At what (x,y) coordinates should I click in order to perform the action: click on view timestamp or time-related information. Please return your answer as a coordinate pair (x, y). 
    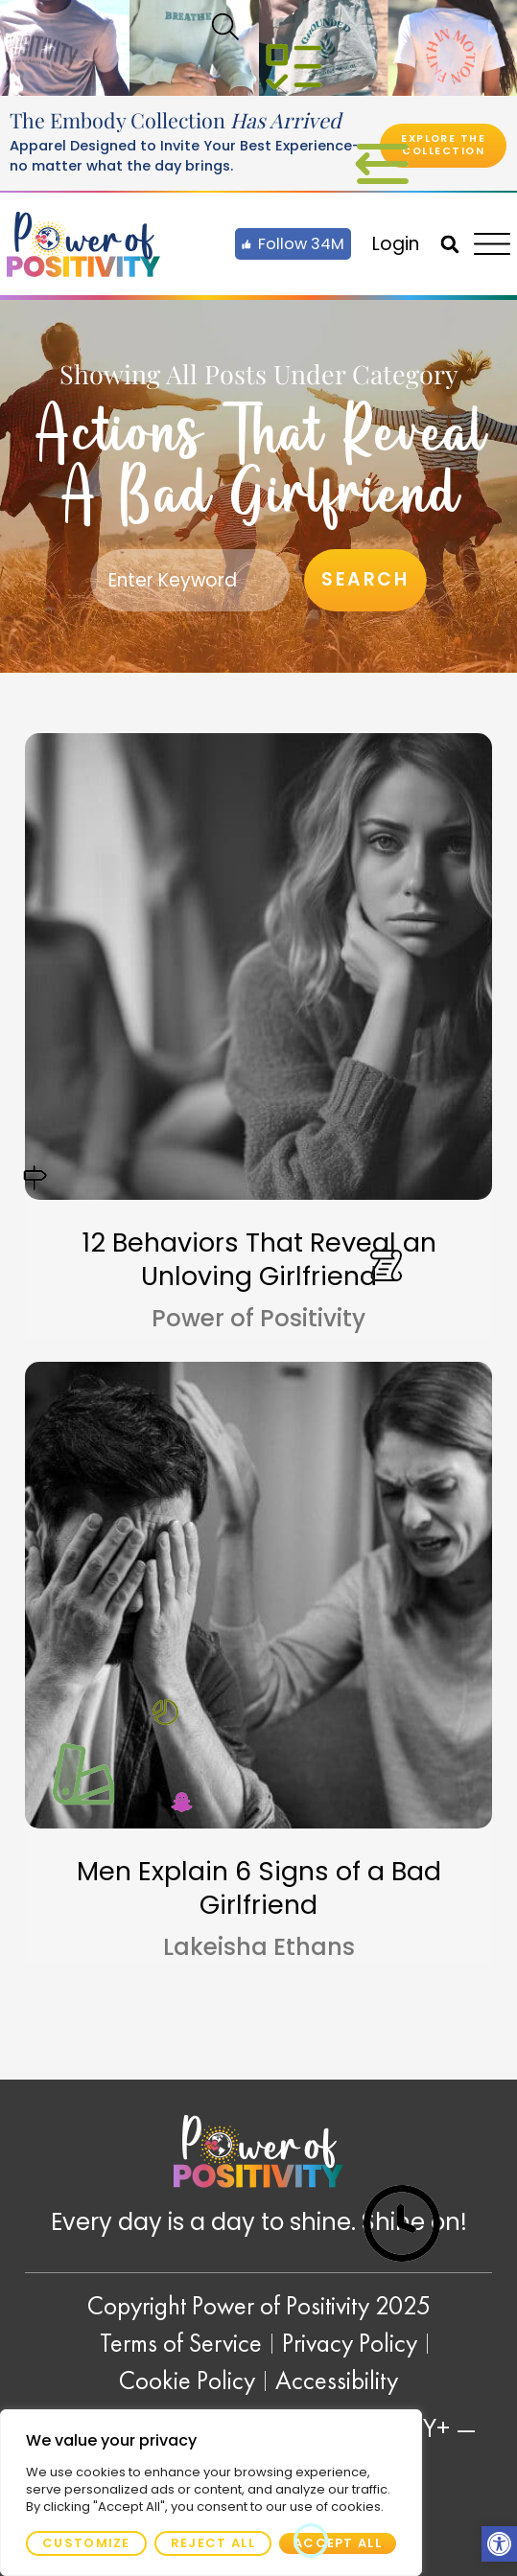
    Looking at the image, I should click on (402, 2223).